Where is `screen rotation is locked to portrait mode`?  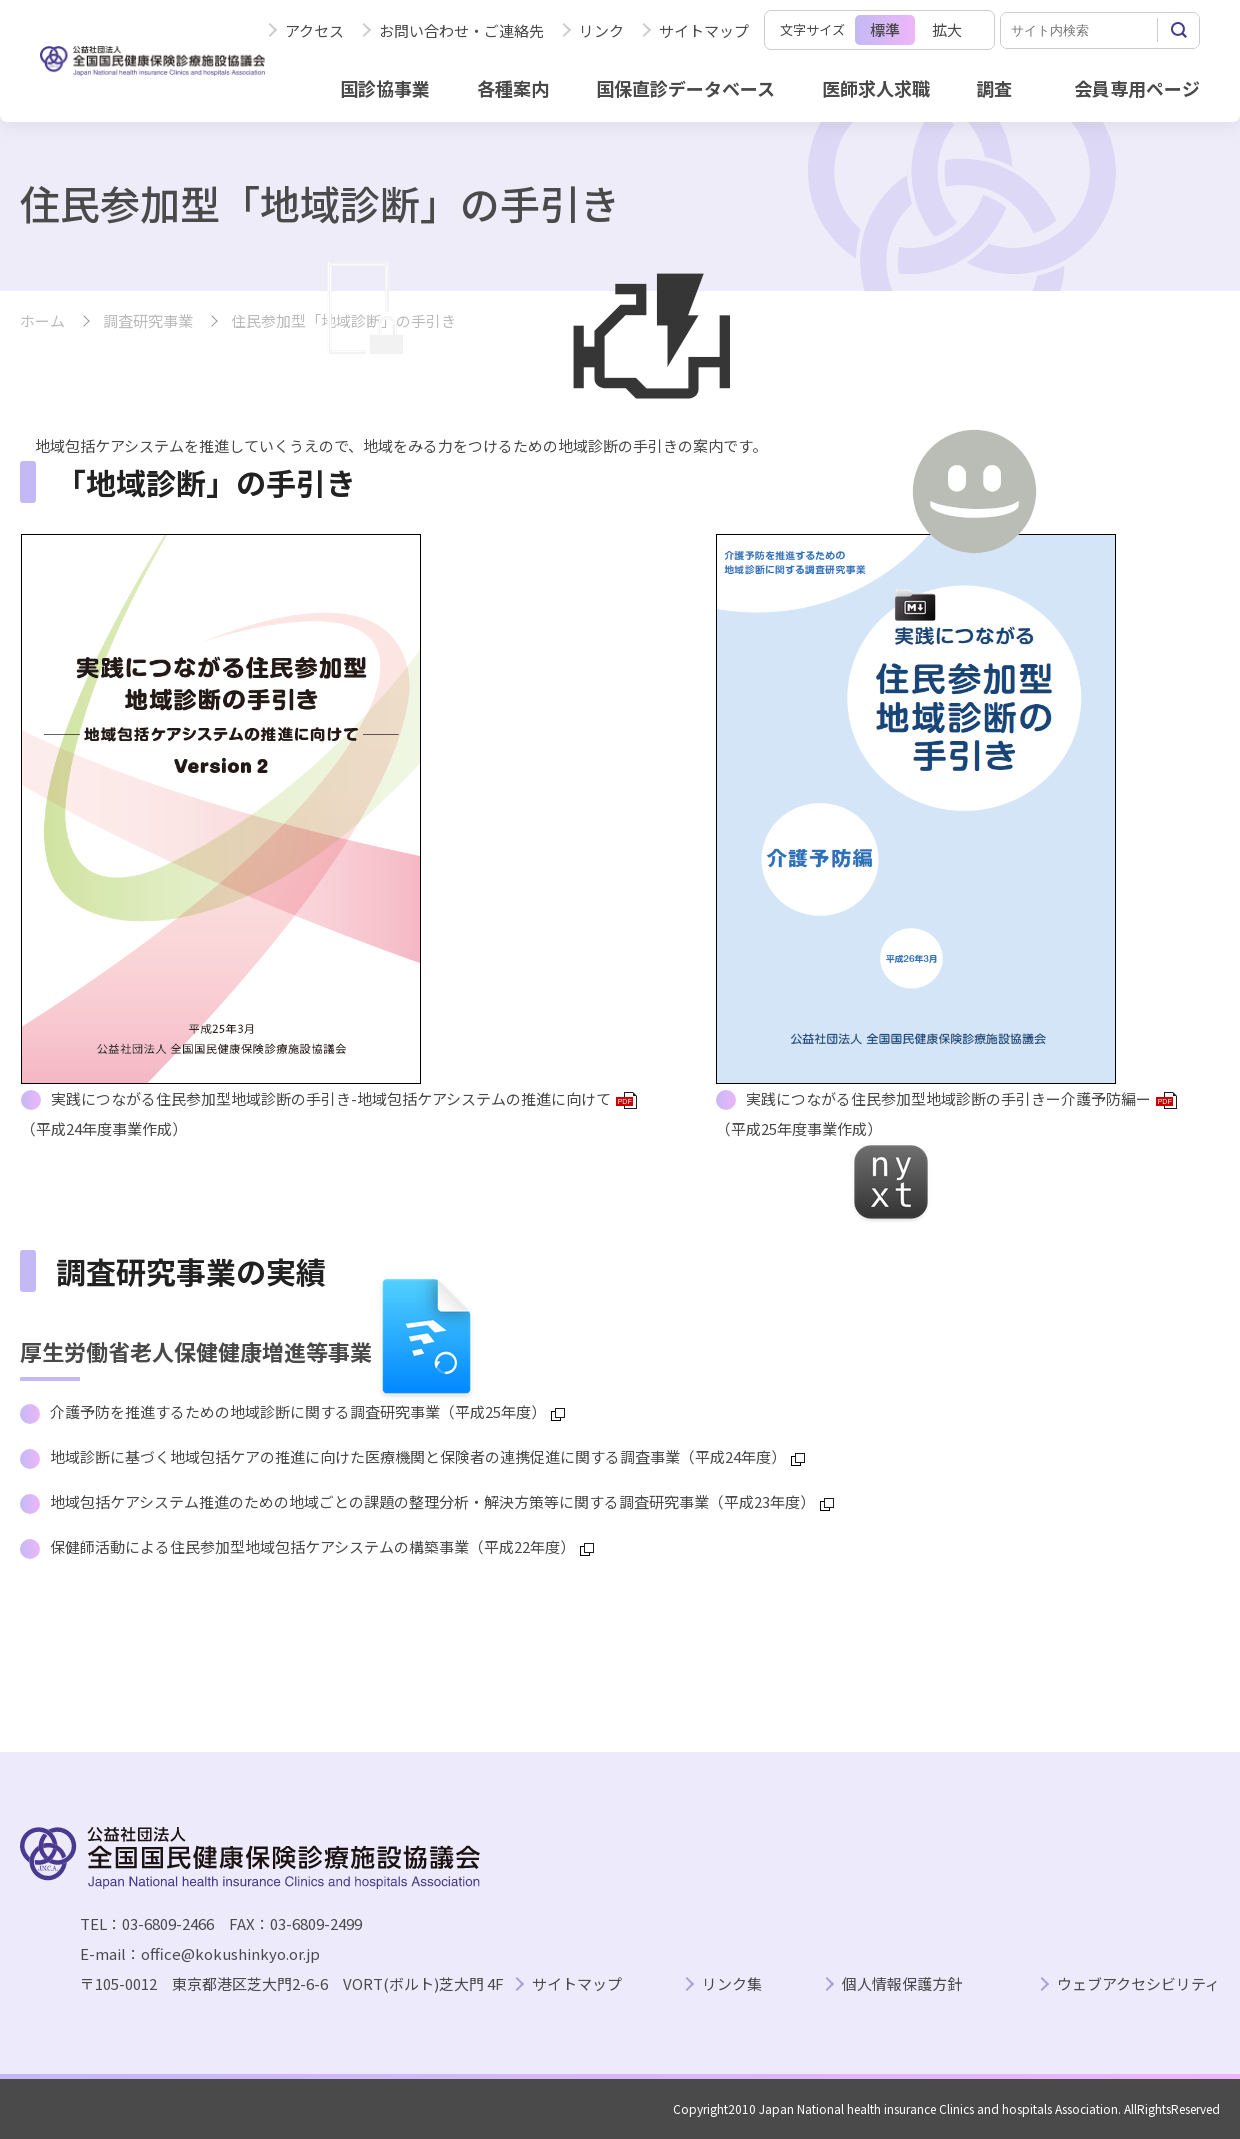
screen rotation is locked to portrait mode is located at coordinates (366, 308).